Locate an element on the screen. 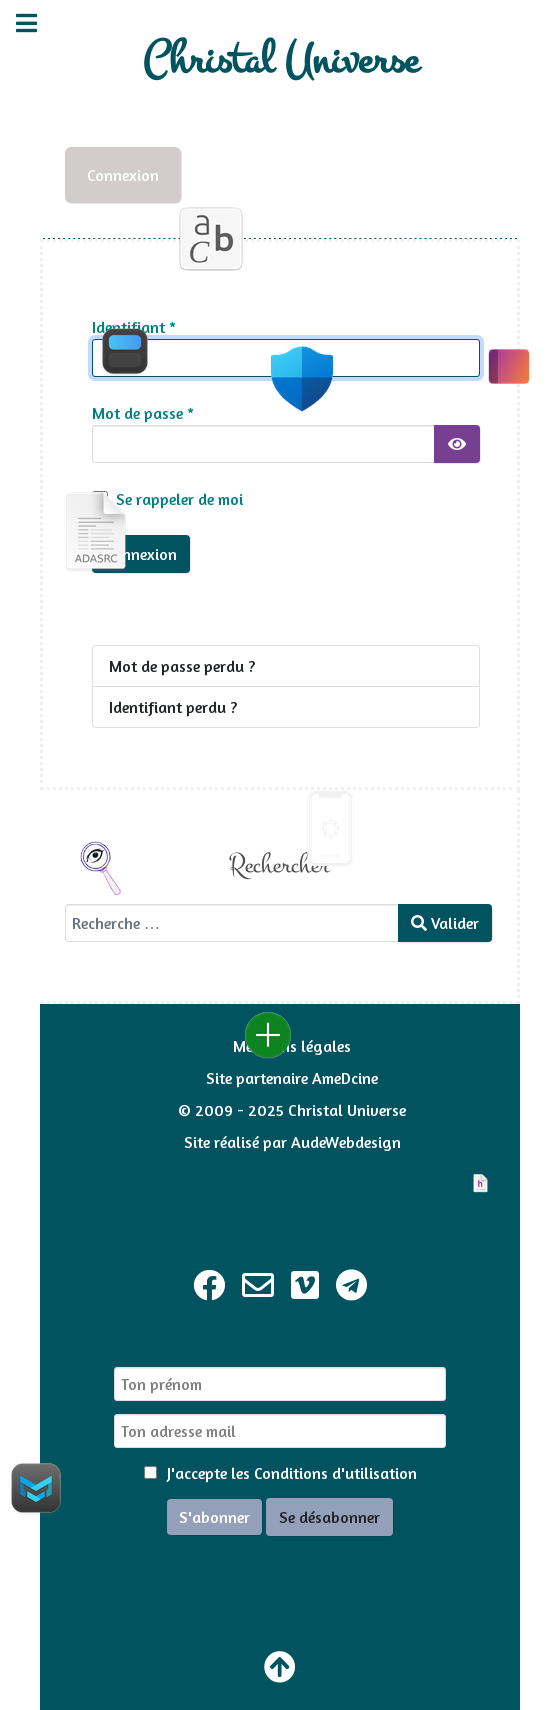  windows defender security status is located at coordinates (302, 379).